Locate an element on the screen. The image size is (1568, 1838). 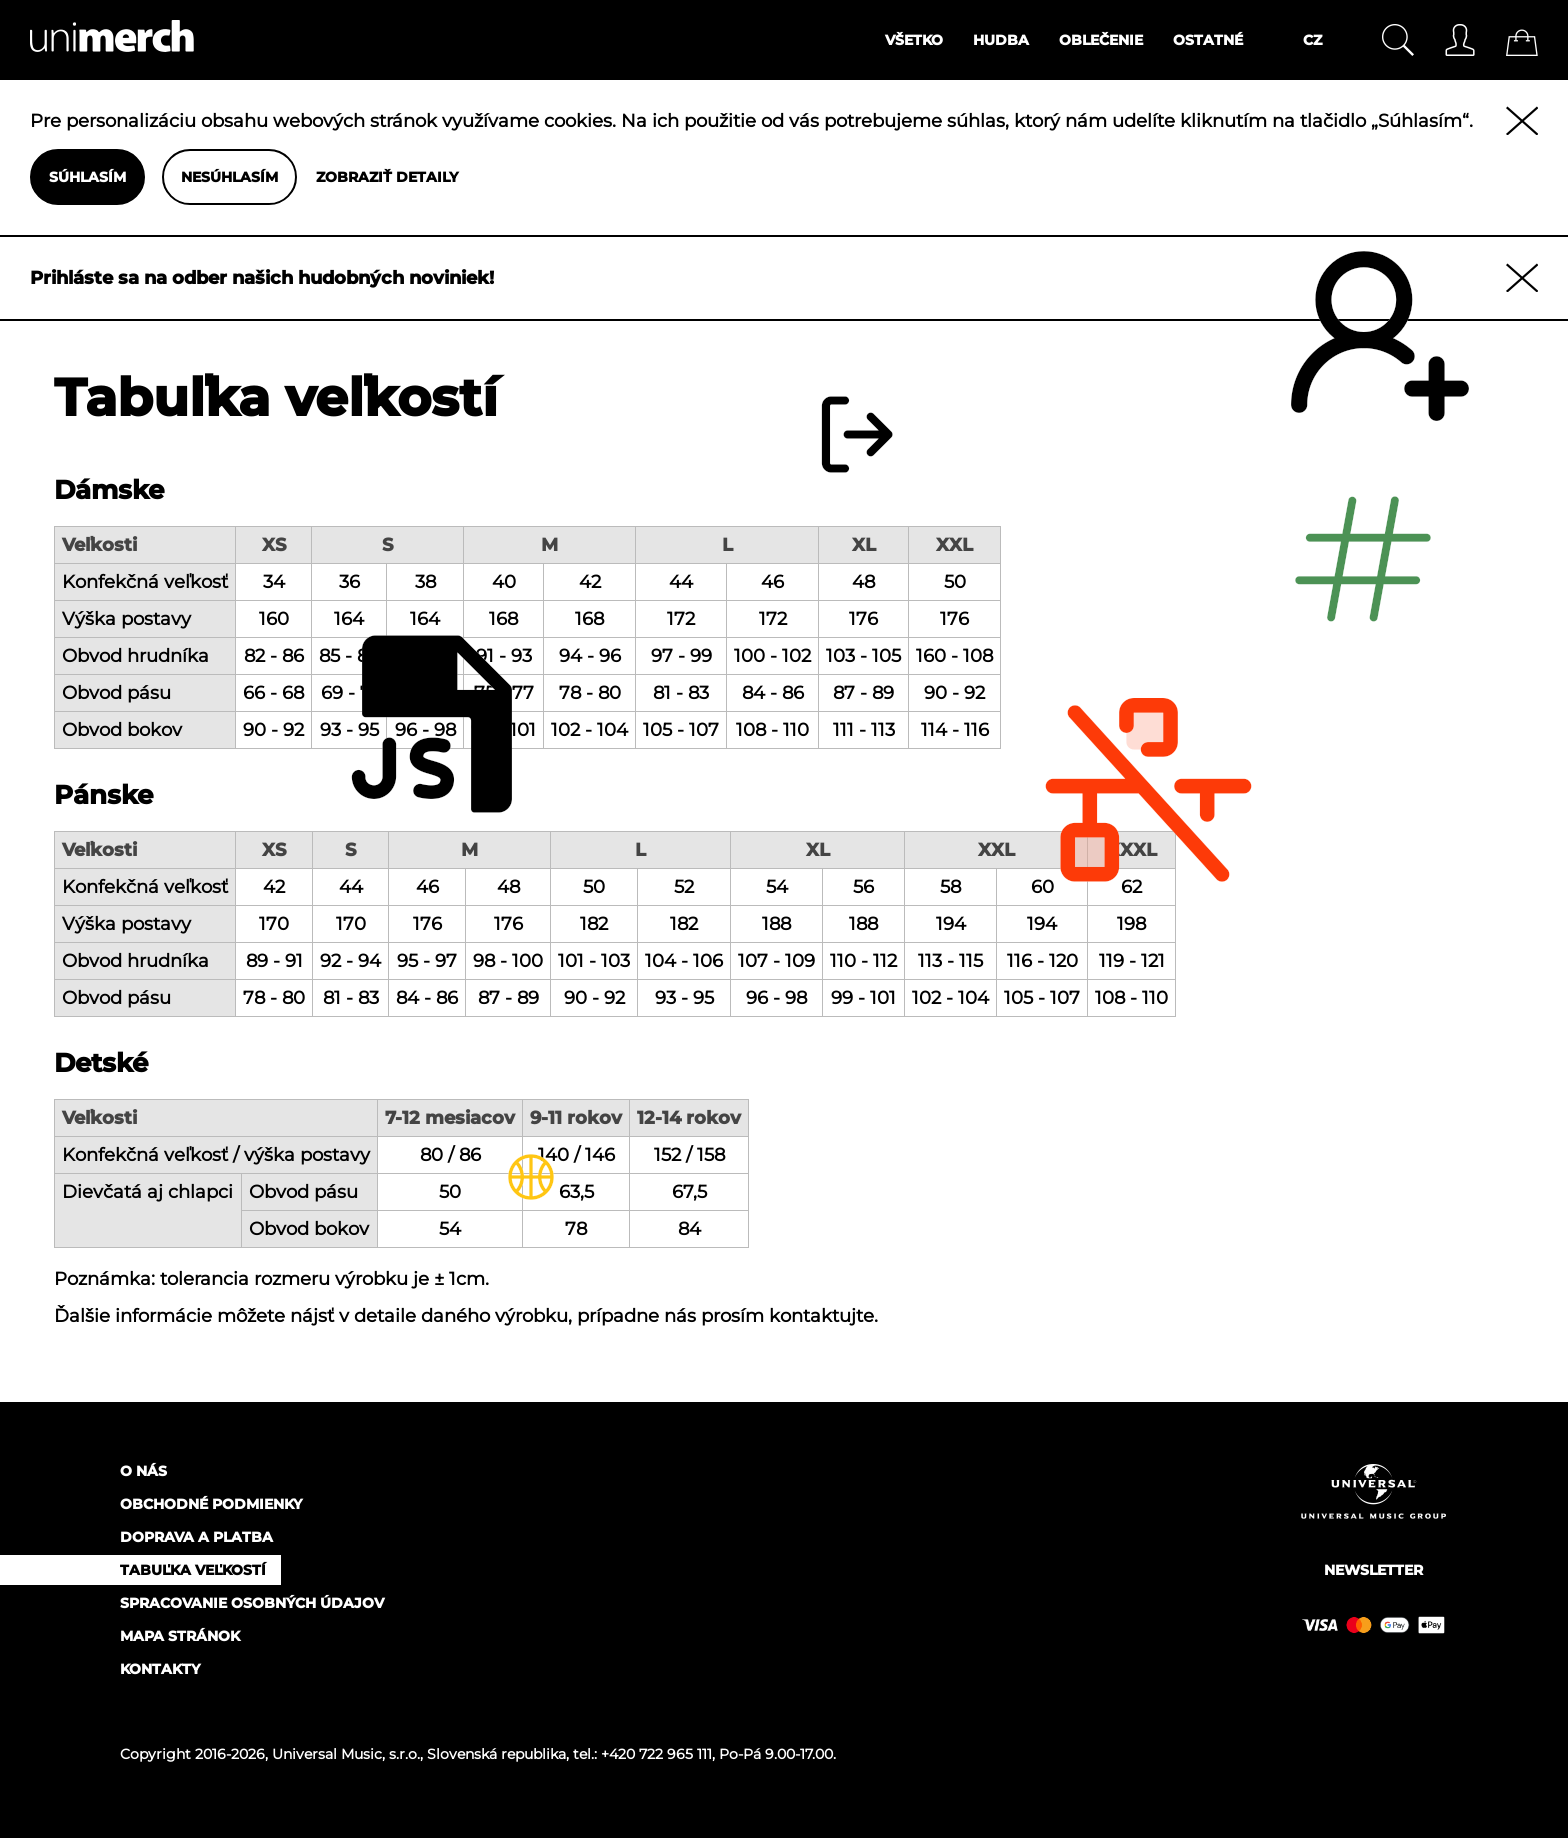
add a new contact or friend is located at coordinates (1380, 332).